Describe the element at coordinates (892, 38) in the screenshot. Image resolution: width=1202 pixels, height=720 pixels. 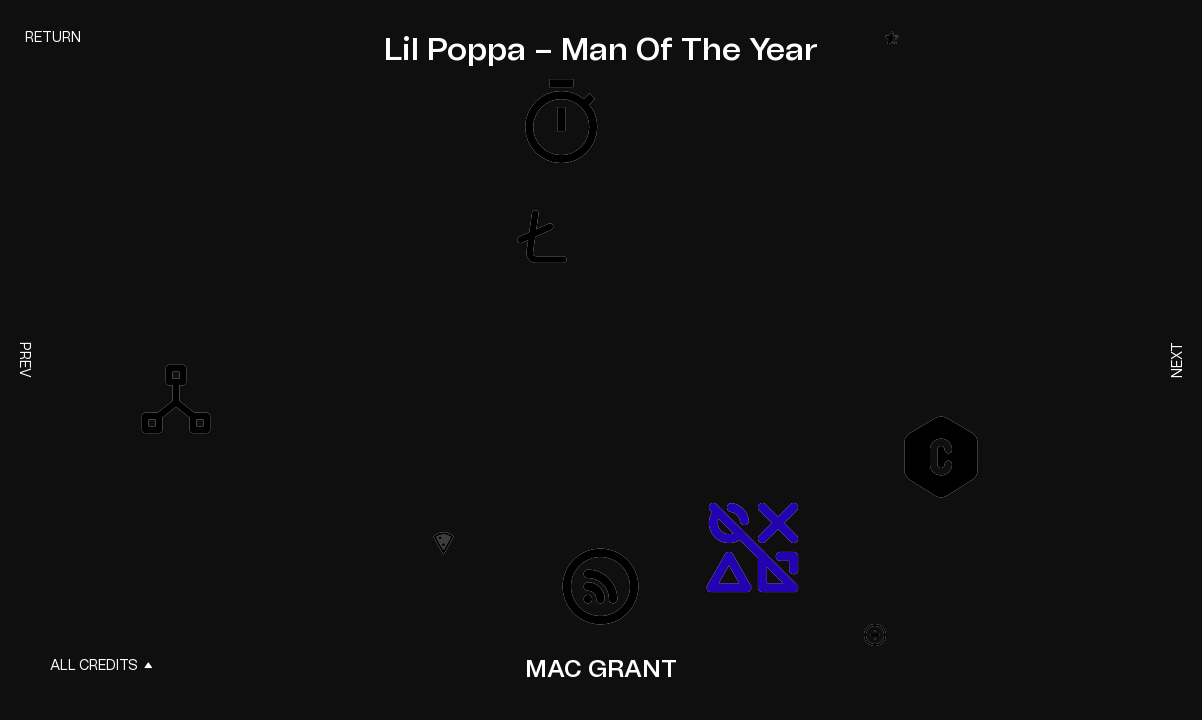
I see `indicates a partial or half rating` at that location.